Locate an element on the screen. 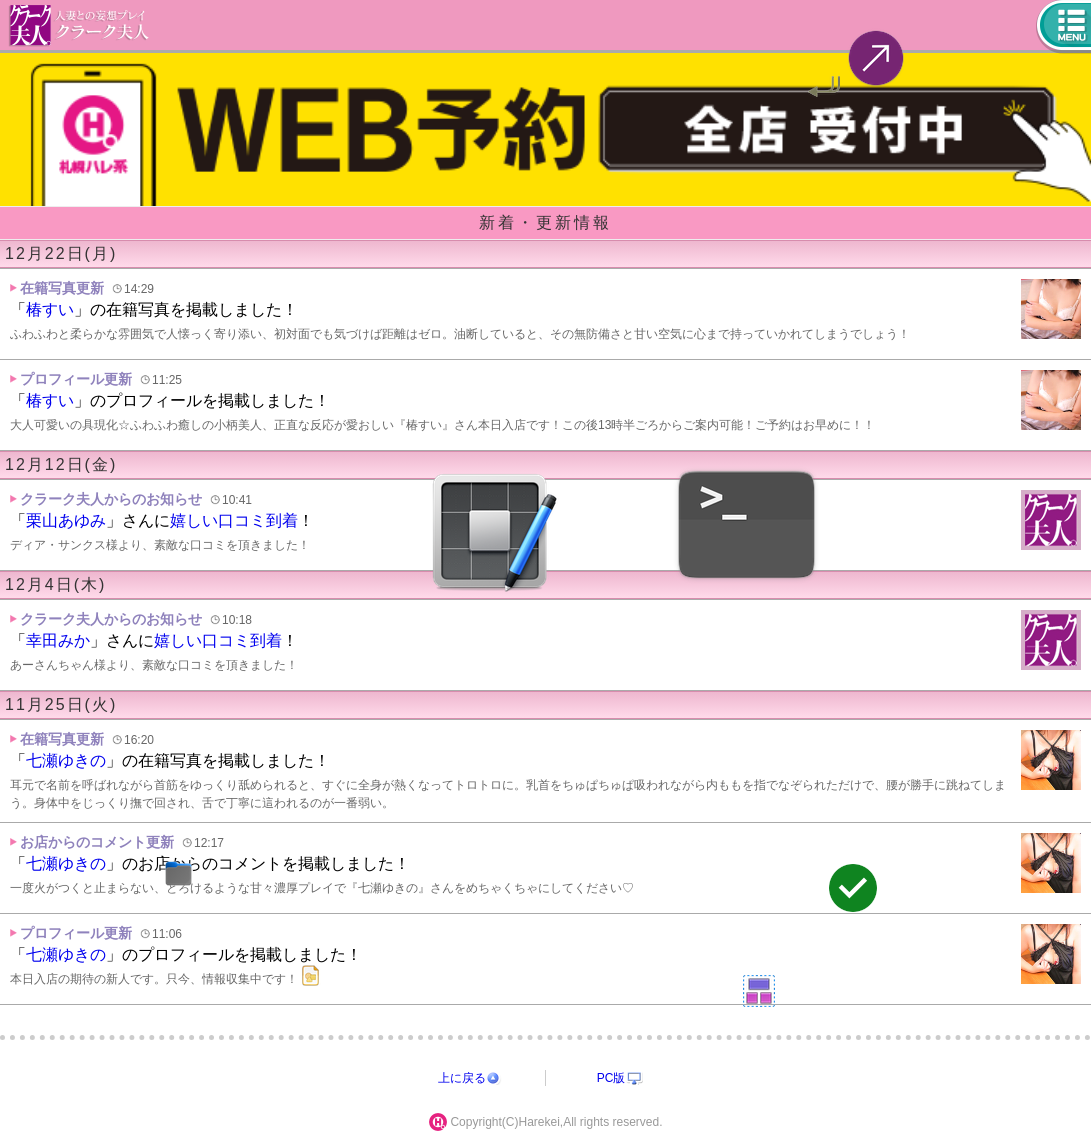 This screenshot has width=1091, height=1148. reply to all recipients of an email is located at coordinates (823, 84).